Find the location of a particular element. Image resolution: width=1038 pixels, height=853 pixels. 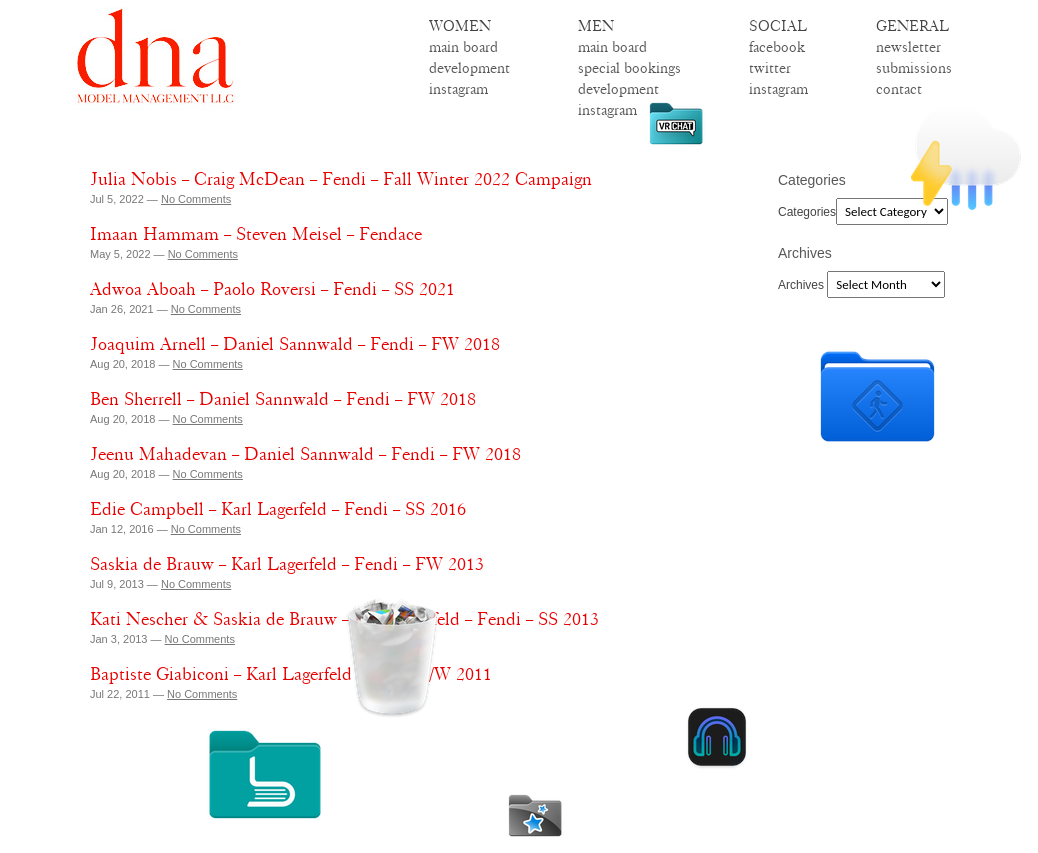

open your Anki flashcard collection folder is located at coordinates (535, 817).